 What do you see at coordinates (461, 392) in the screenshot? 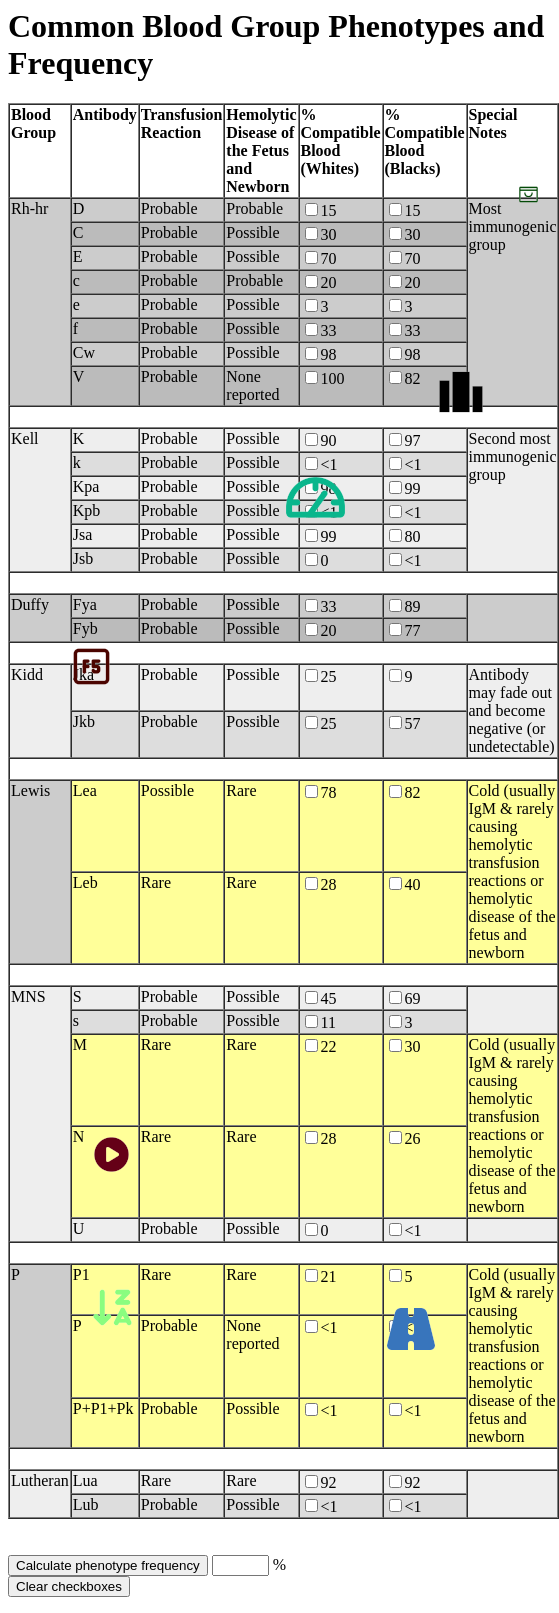
I see `view rankings or leaderboard` at bounding box center [461, 392].